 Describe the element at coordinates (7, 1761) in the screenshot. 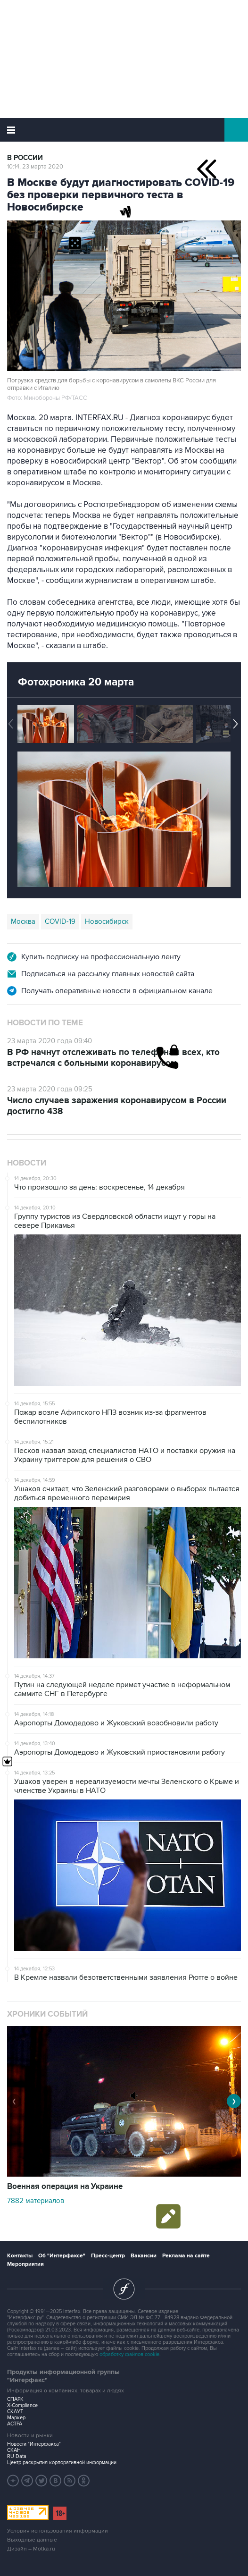

I see `web awesome brand logo` at that location.